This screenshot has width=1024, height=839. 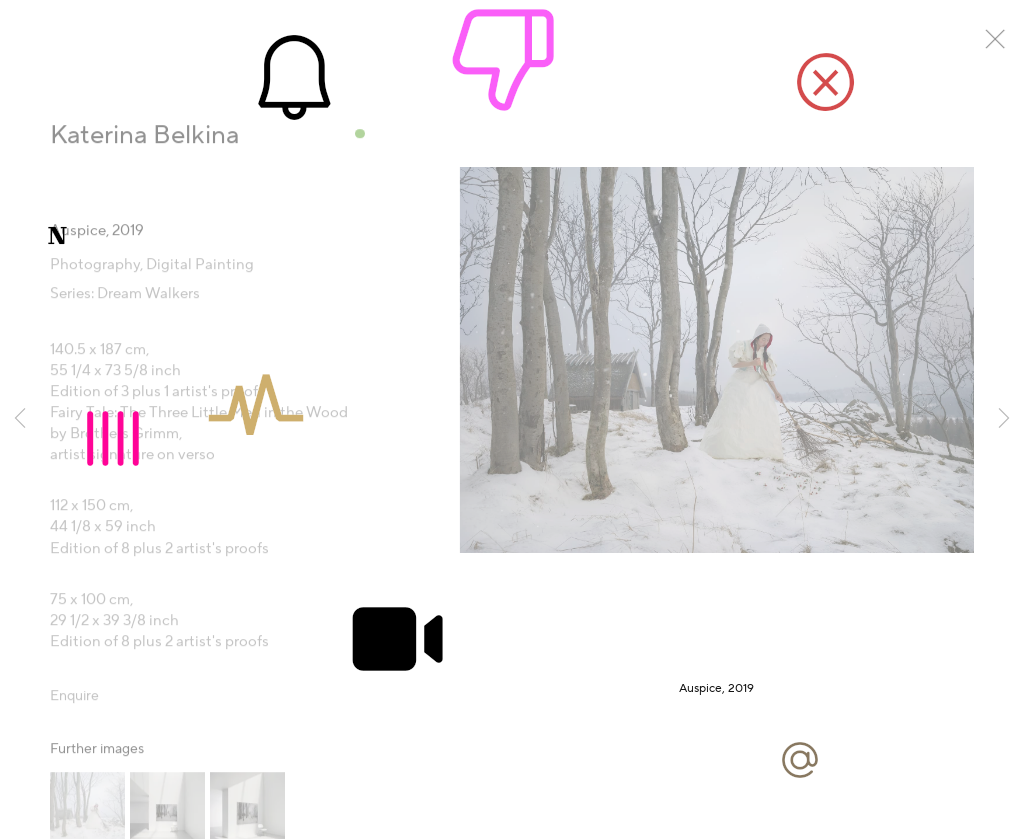 I want to click on mention a user or tag someone, so click(x=800, y=760).